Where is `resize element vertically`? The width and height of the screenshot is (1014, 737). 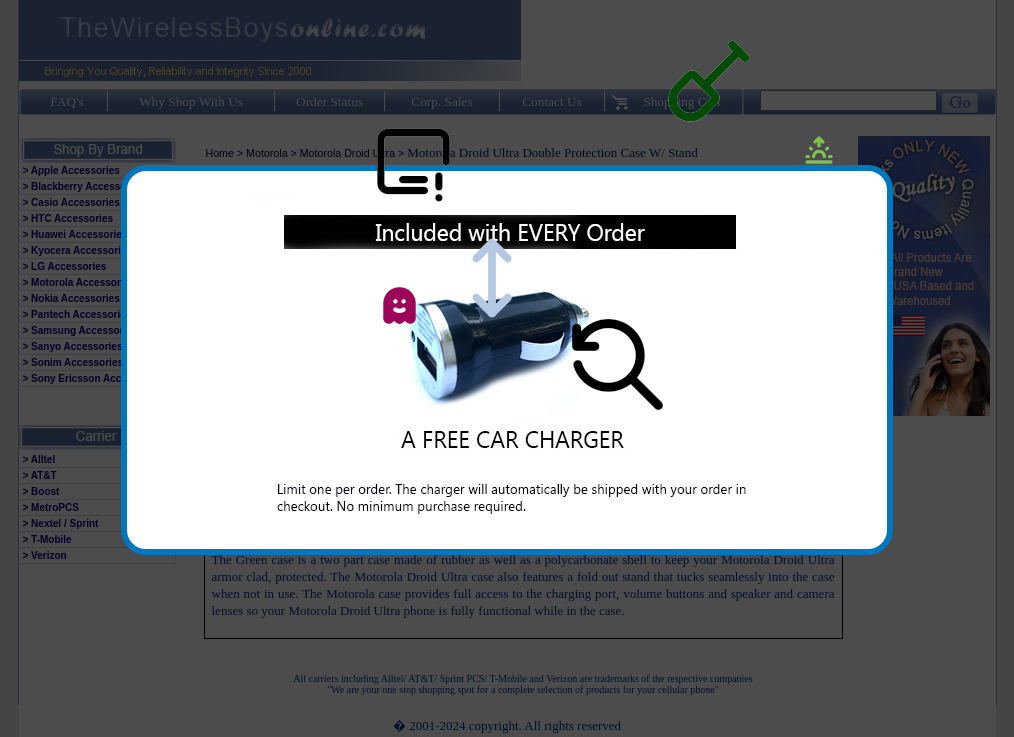
resize element vertically is located at coordinates (492, 278).